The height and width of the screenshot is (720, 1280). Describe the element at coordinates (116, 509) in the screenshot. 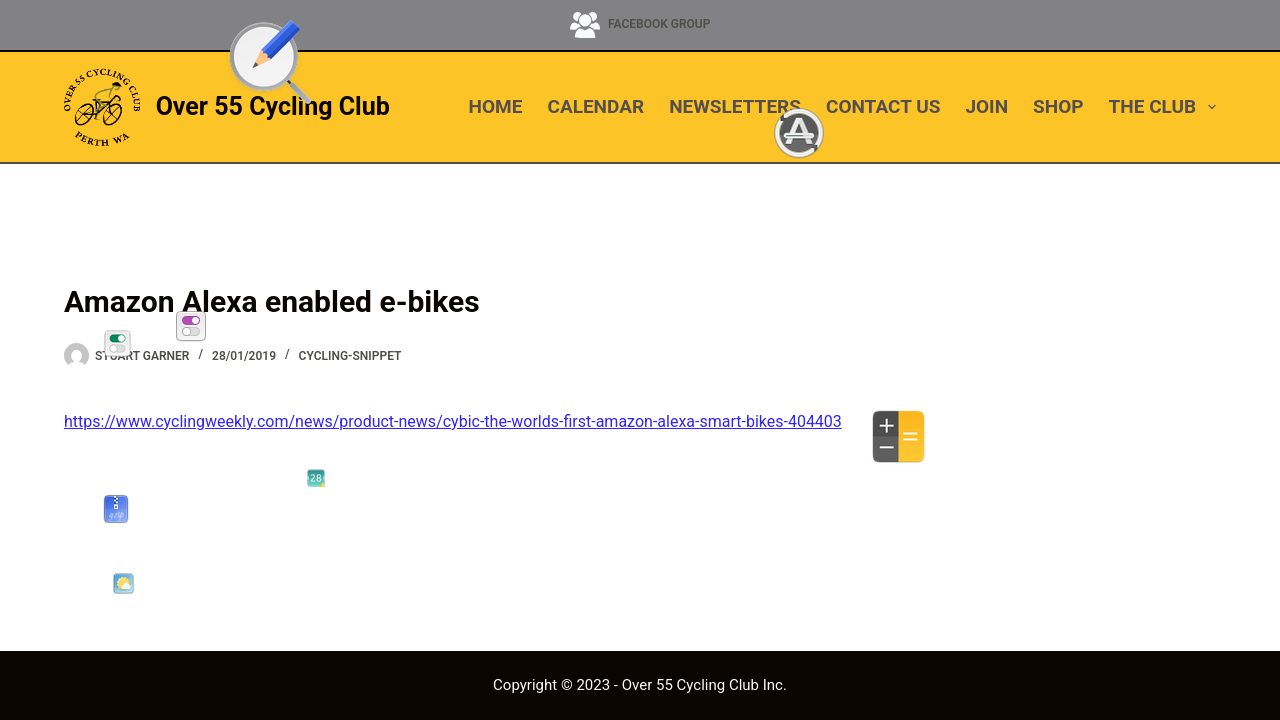

I see `a gzip compressed archive file` at that location.